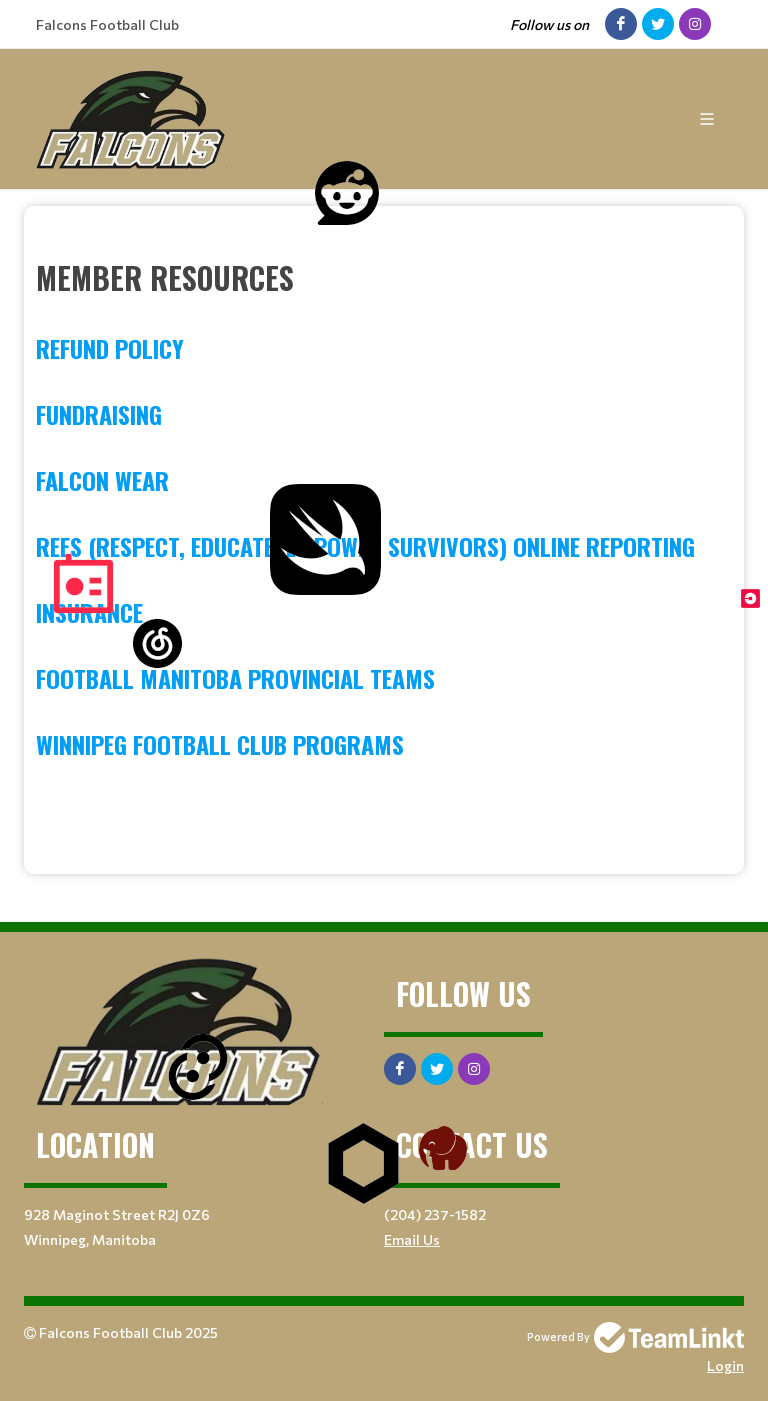  Describe the element at coordinates (750, 598) in the screenshot. I see `open the Uber app` at that location.